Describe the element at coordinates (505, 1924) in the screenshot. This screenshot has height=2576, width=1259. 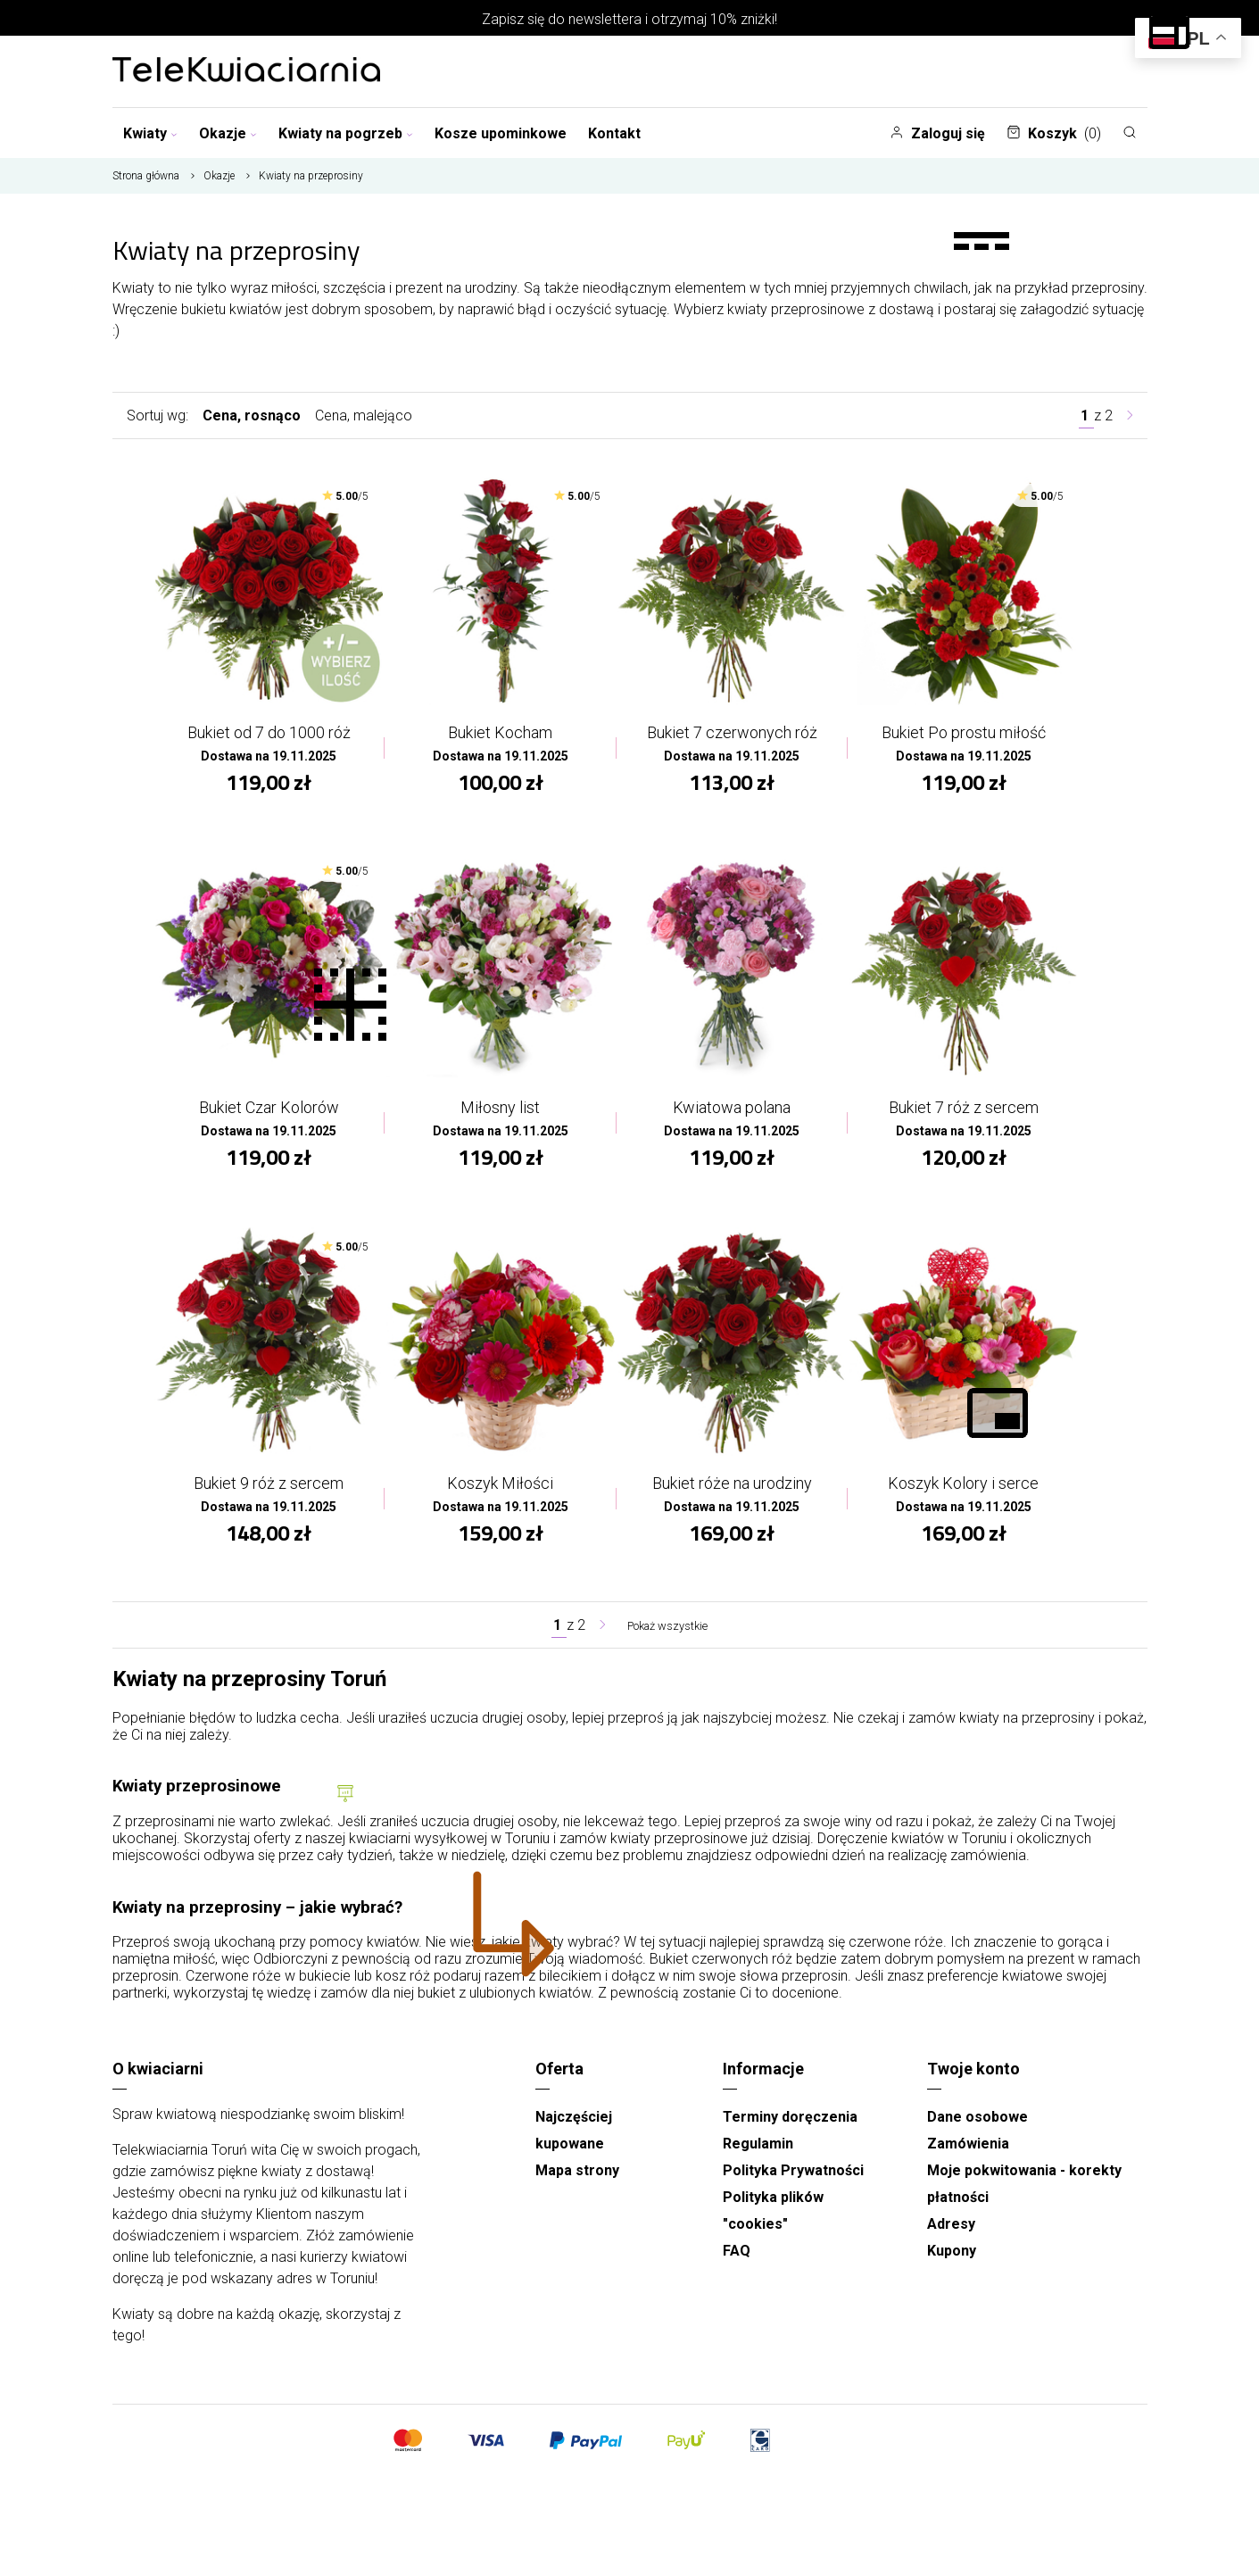
I see `redirect or forward content to another destination` at that location.